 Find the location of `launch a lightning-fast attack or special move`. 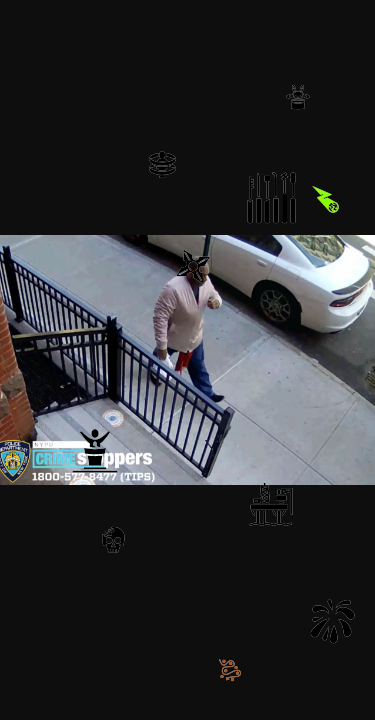

launch a lightning-fast attack or special move is located at coordinates (325, 199).